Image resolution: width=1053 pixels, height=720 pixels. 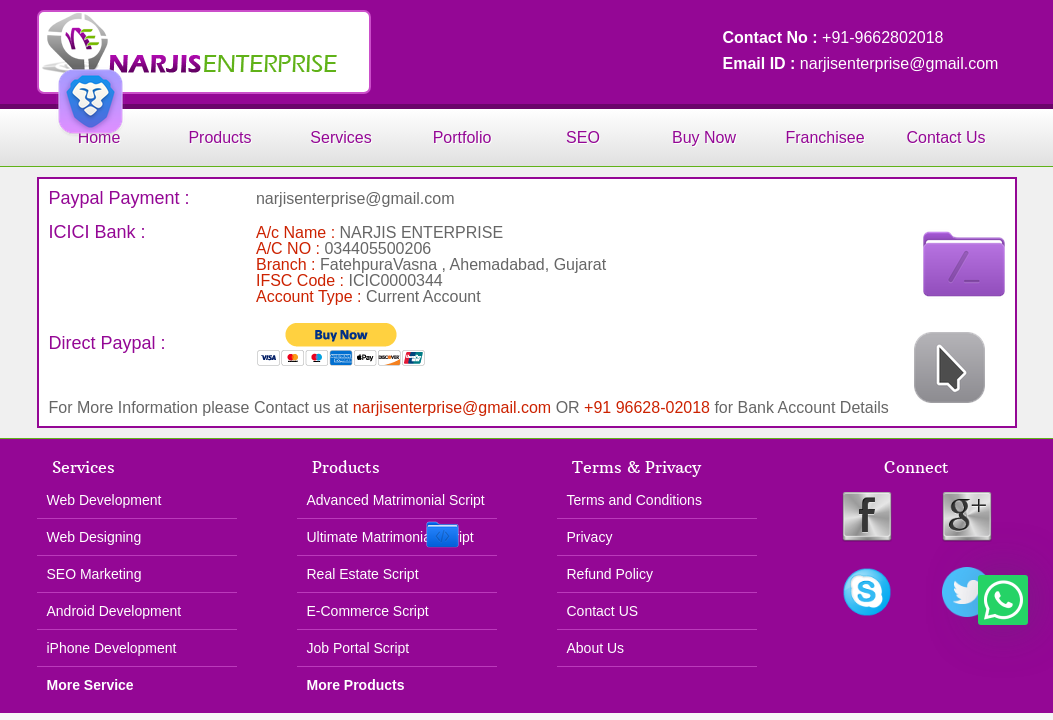 I want to click on open brave browser developer edition, so click(x=90, y=101).